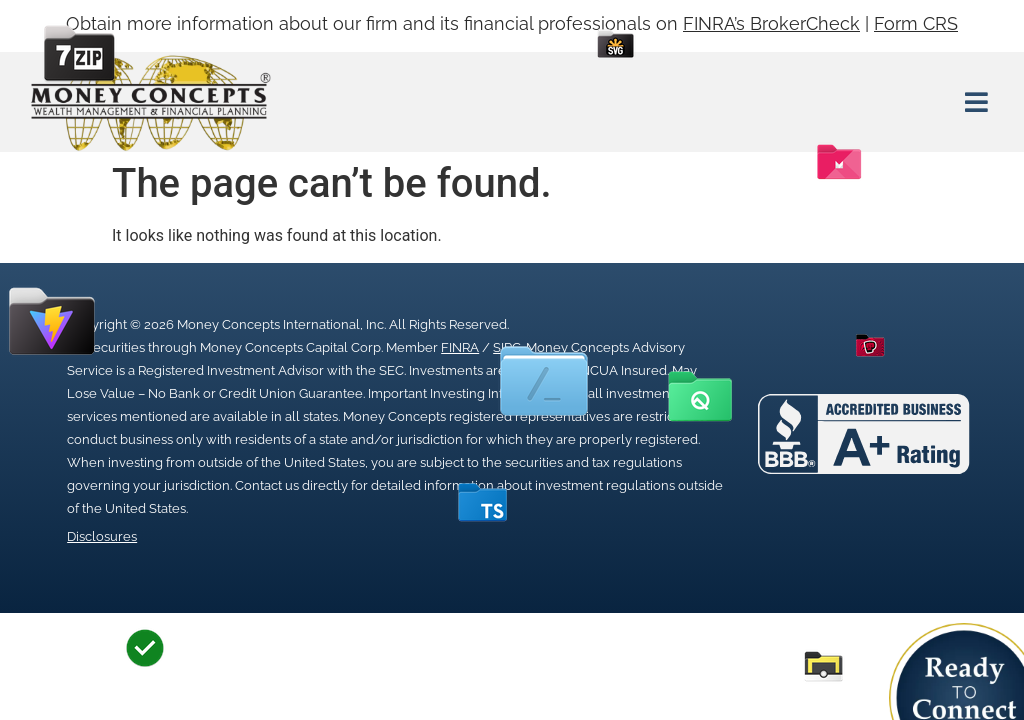 The image size is (1024, 720). What do you see at coordinates (823, 667) in the screenshot?
I see `folder for pokémon ultra ball collection or game assets` at bounding box center [823, 667].